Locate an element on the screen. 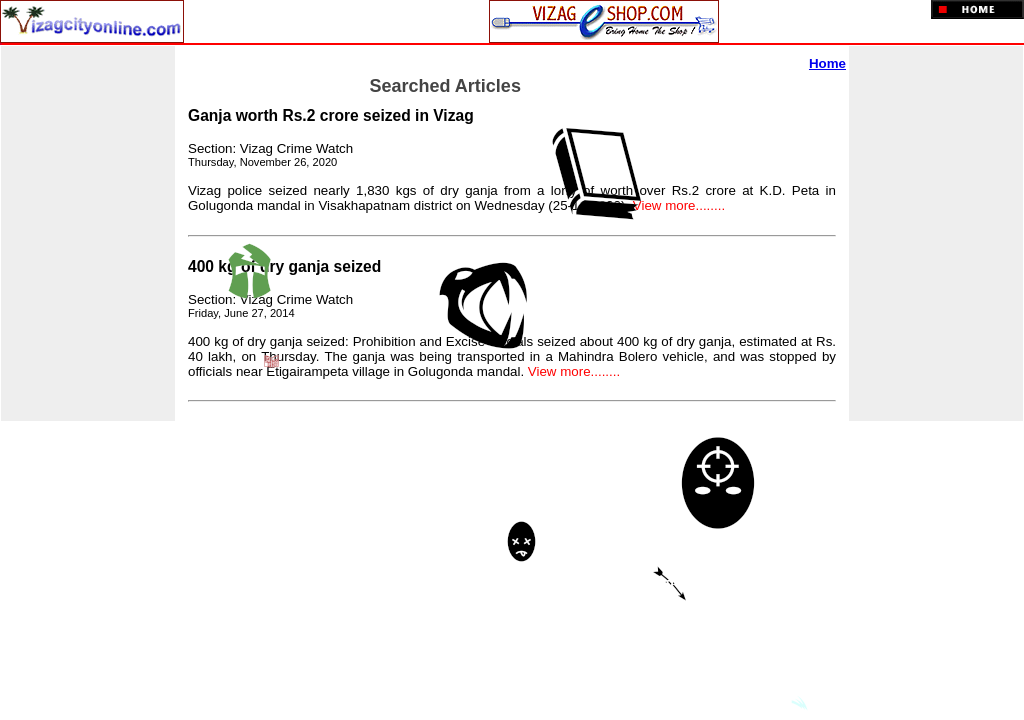 The width and height of the screenshot is (1024, 720). view news and articles is located at coordinates (271, 361).